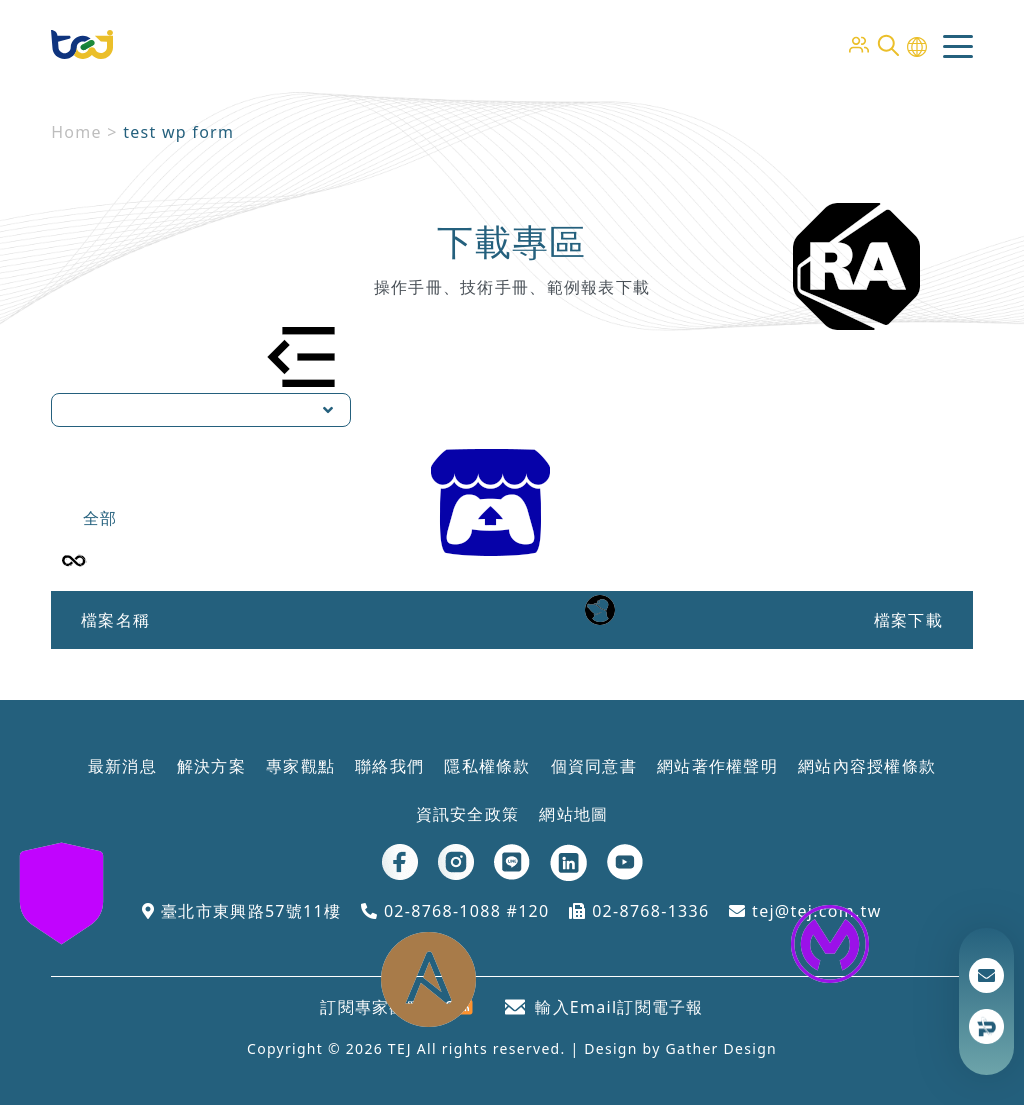  Describe the element at coordinates (61, 893) in the screenshot. I see `indicates secure or protected status` at that location.